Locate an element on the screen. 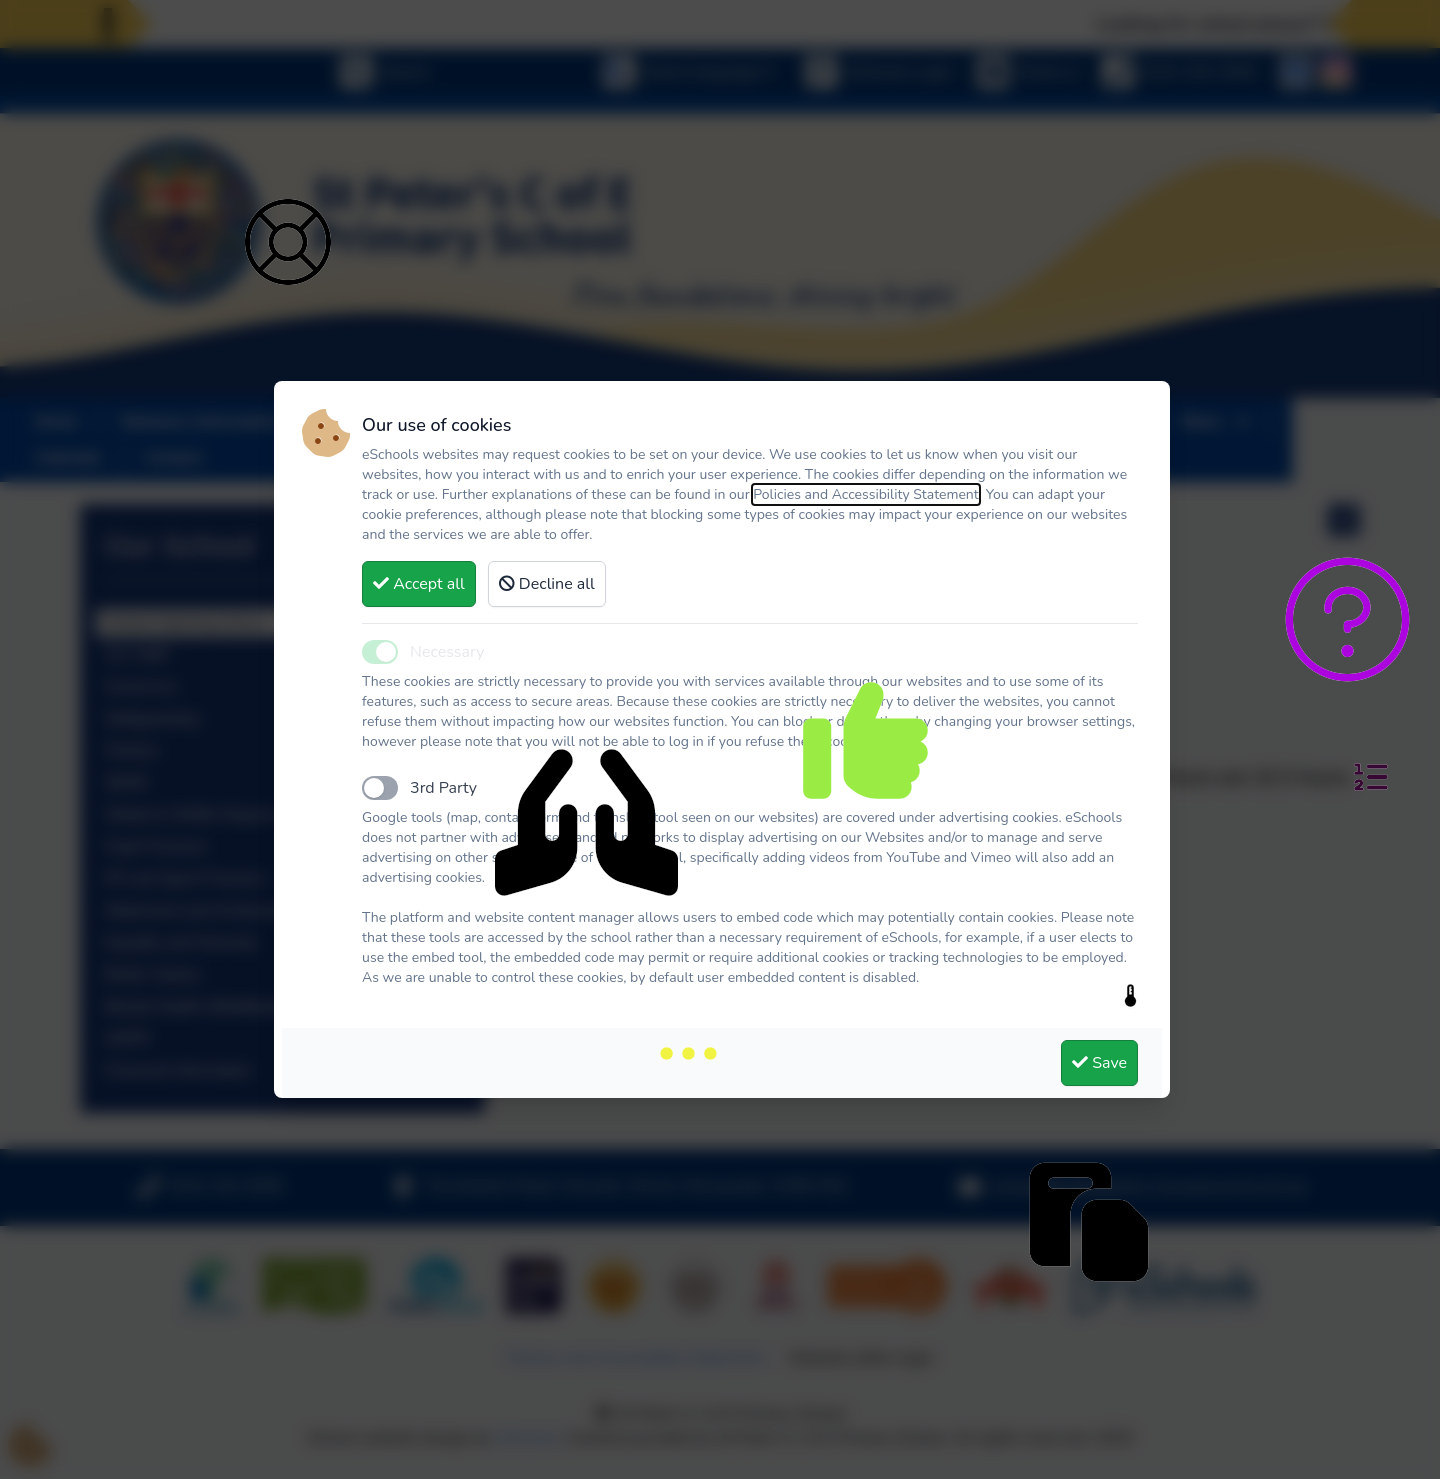 This screenshot has height=1479, width=1440. access help or support is located at coordinates (288, 242).